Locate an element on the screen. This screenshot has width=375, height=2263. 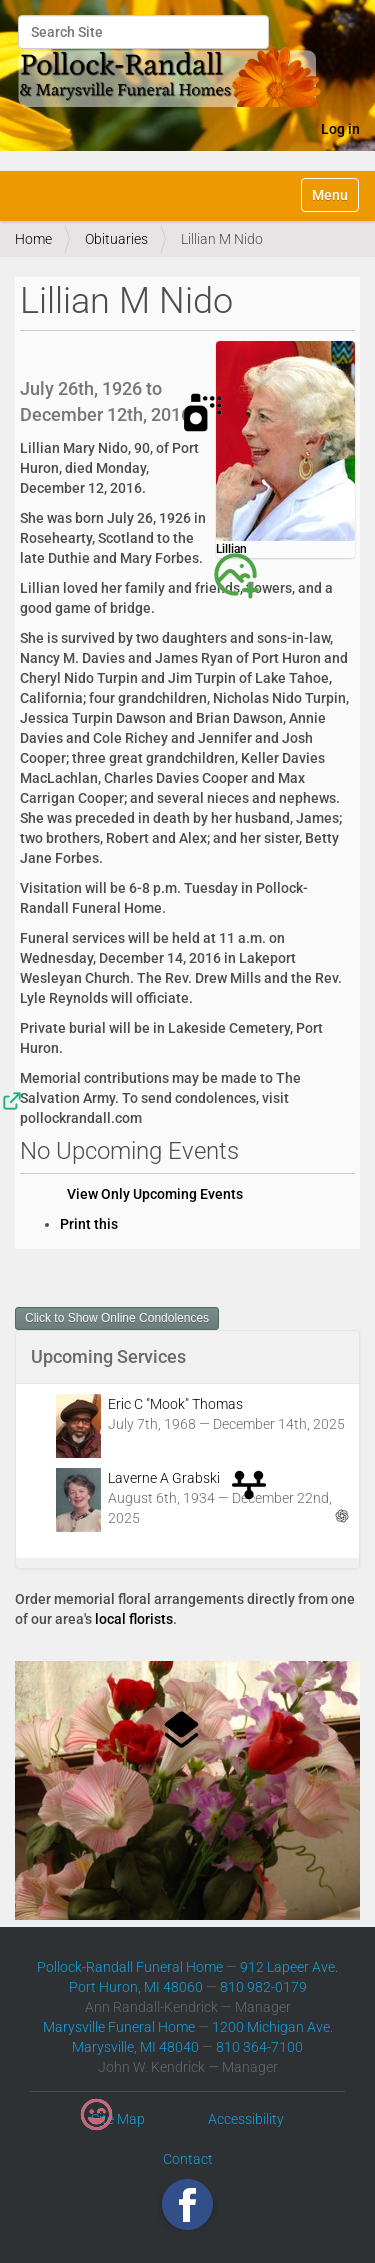
access spray or paint tools is located at coordinates (200, 412).